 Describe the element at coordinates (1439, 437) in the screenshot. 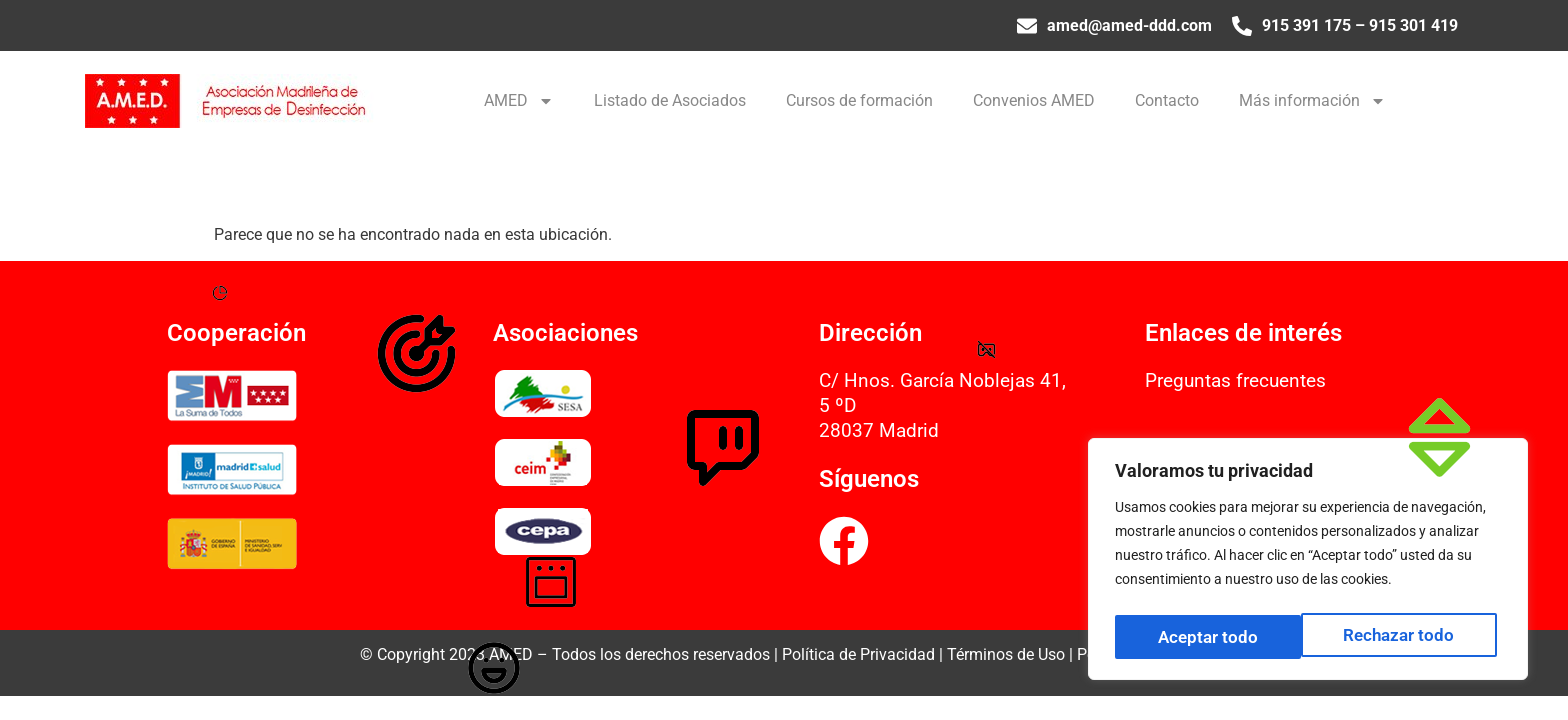

I see `expand or collapse a dropdown menu` at that location.